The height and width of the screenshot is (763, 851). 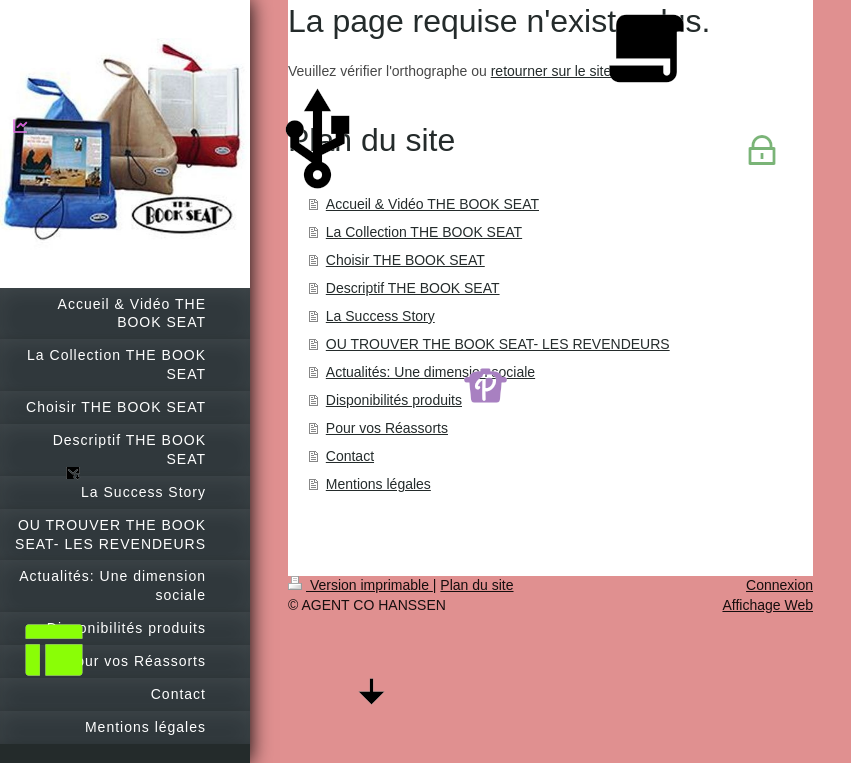 I want to click on lock or secure this item, so click(x=762, y=150).